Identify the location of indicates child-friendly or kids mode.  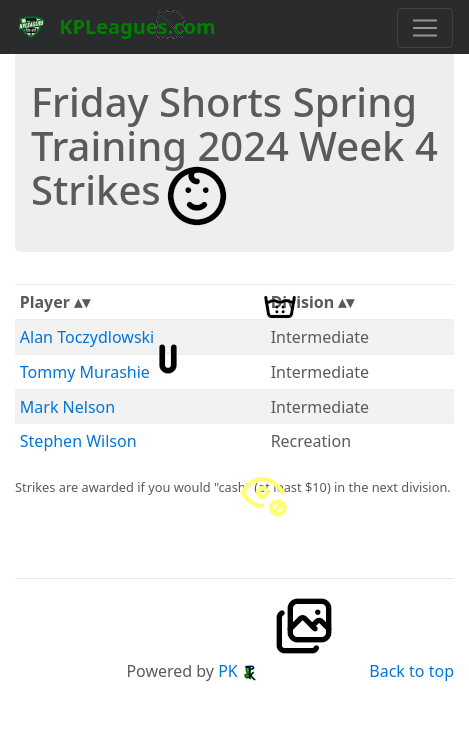
(197, 196).